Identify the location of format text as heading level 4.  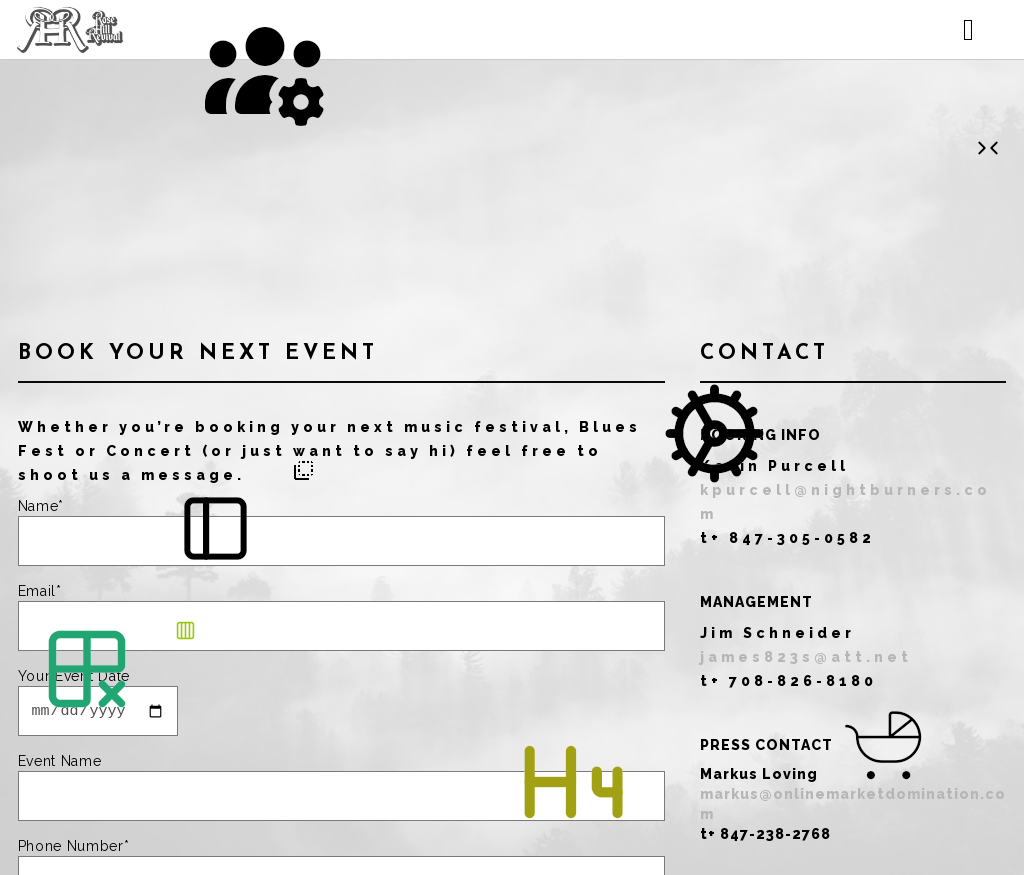
(571, 782).